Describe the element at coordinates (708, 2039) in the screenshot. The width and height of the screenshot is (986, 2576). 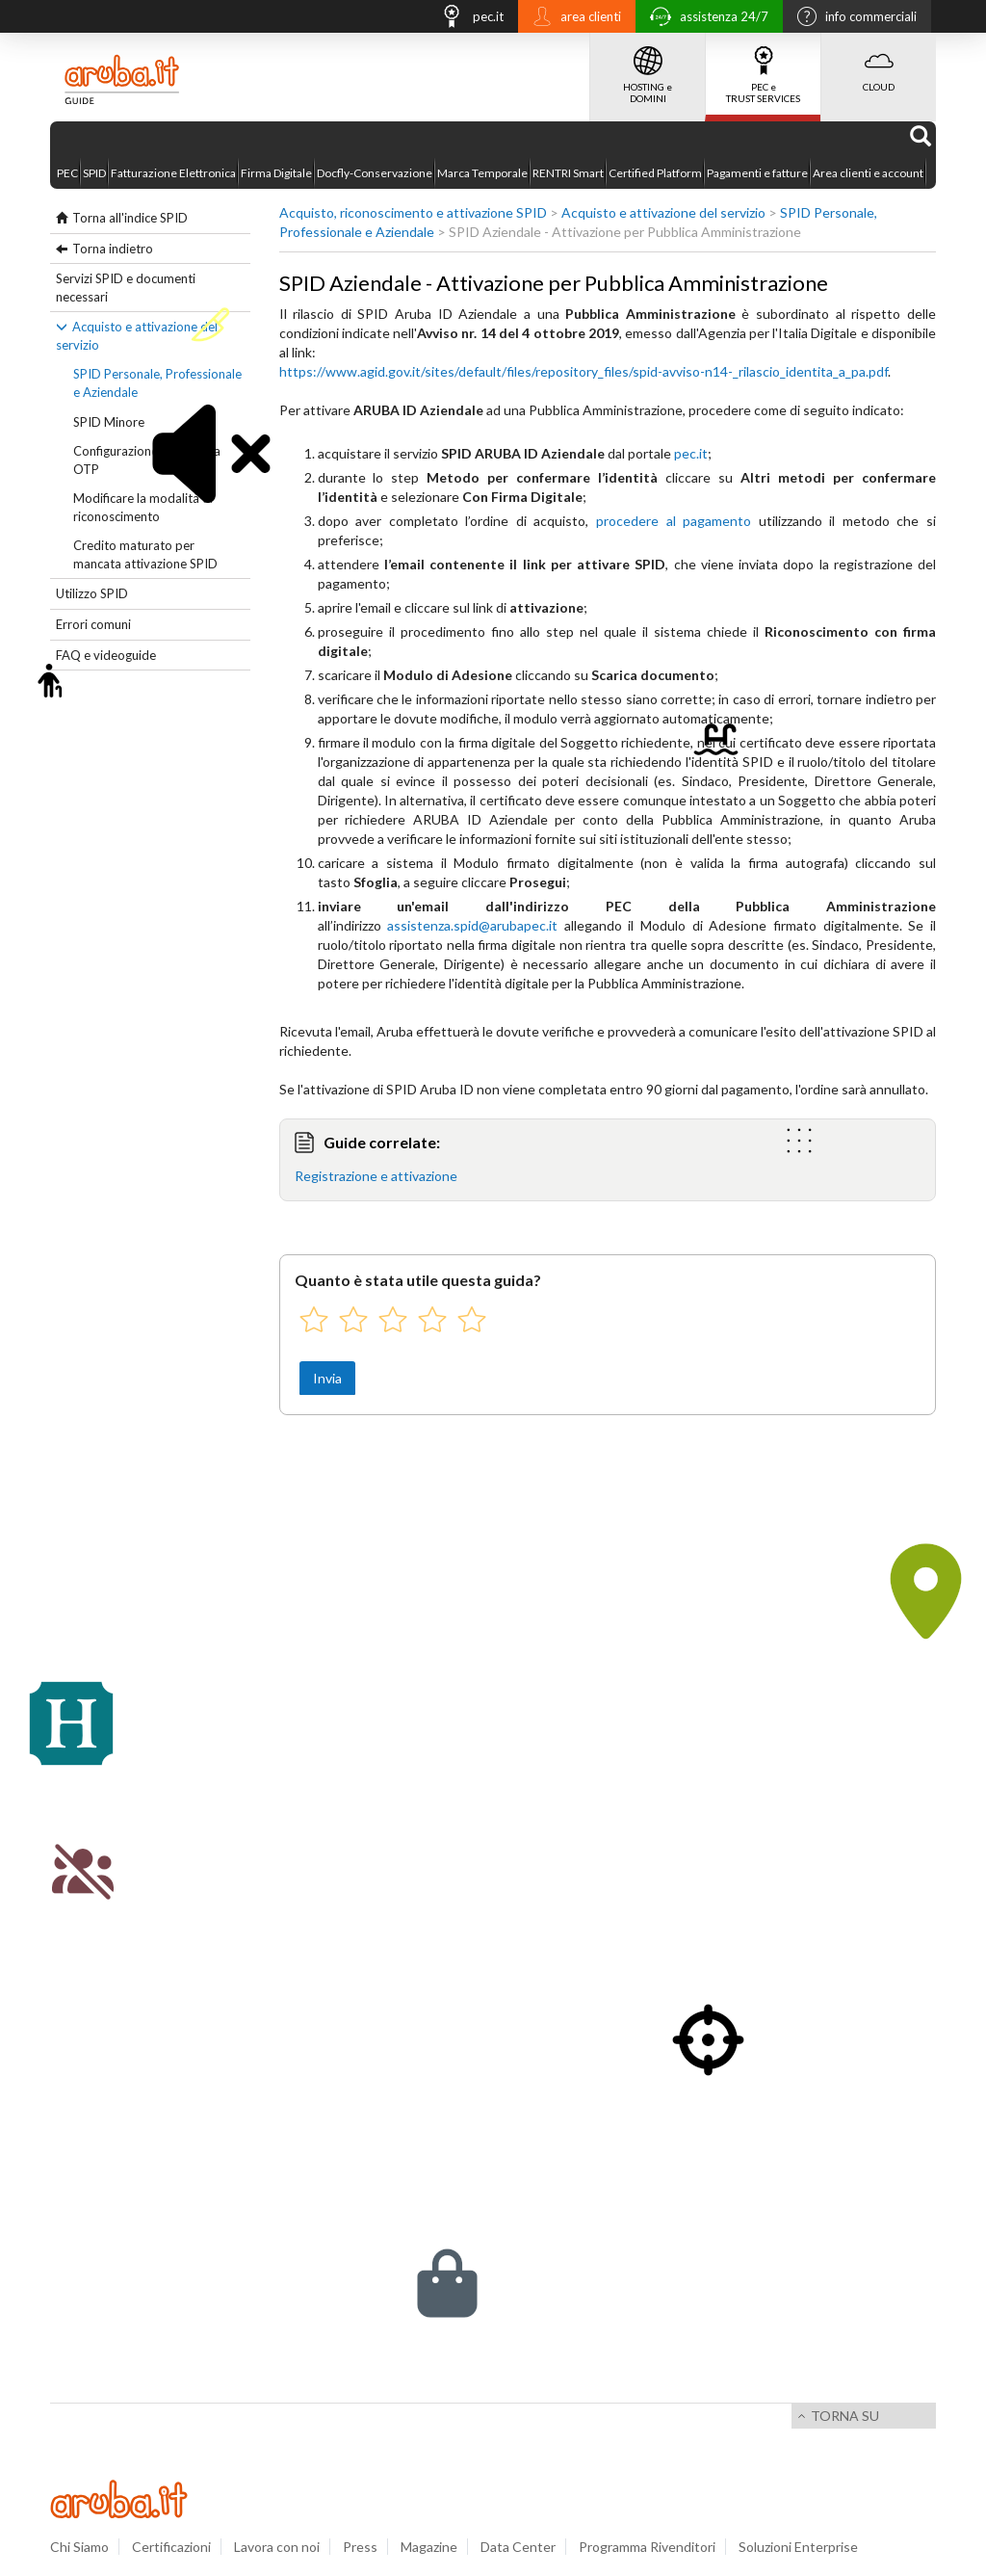
I see `center map on current location` at that location.